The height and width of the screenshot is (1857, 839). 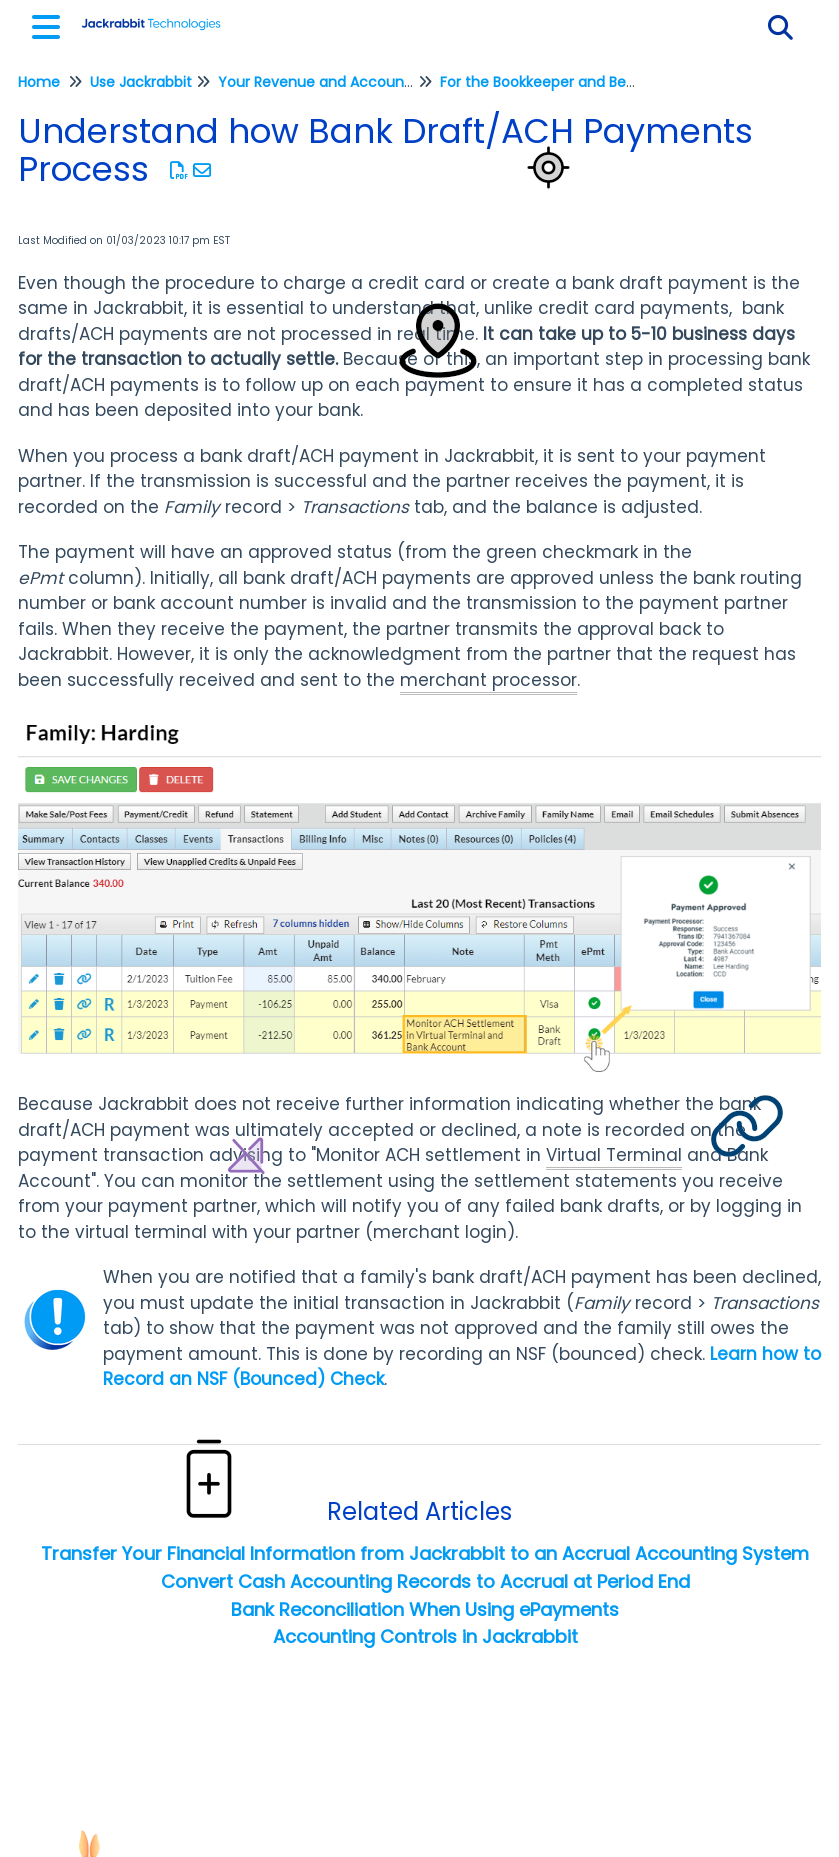 I want to click on get current location, so click(x=548, y=167).